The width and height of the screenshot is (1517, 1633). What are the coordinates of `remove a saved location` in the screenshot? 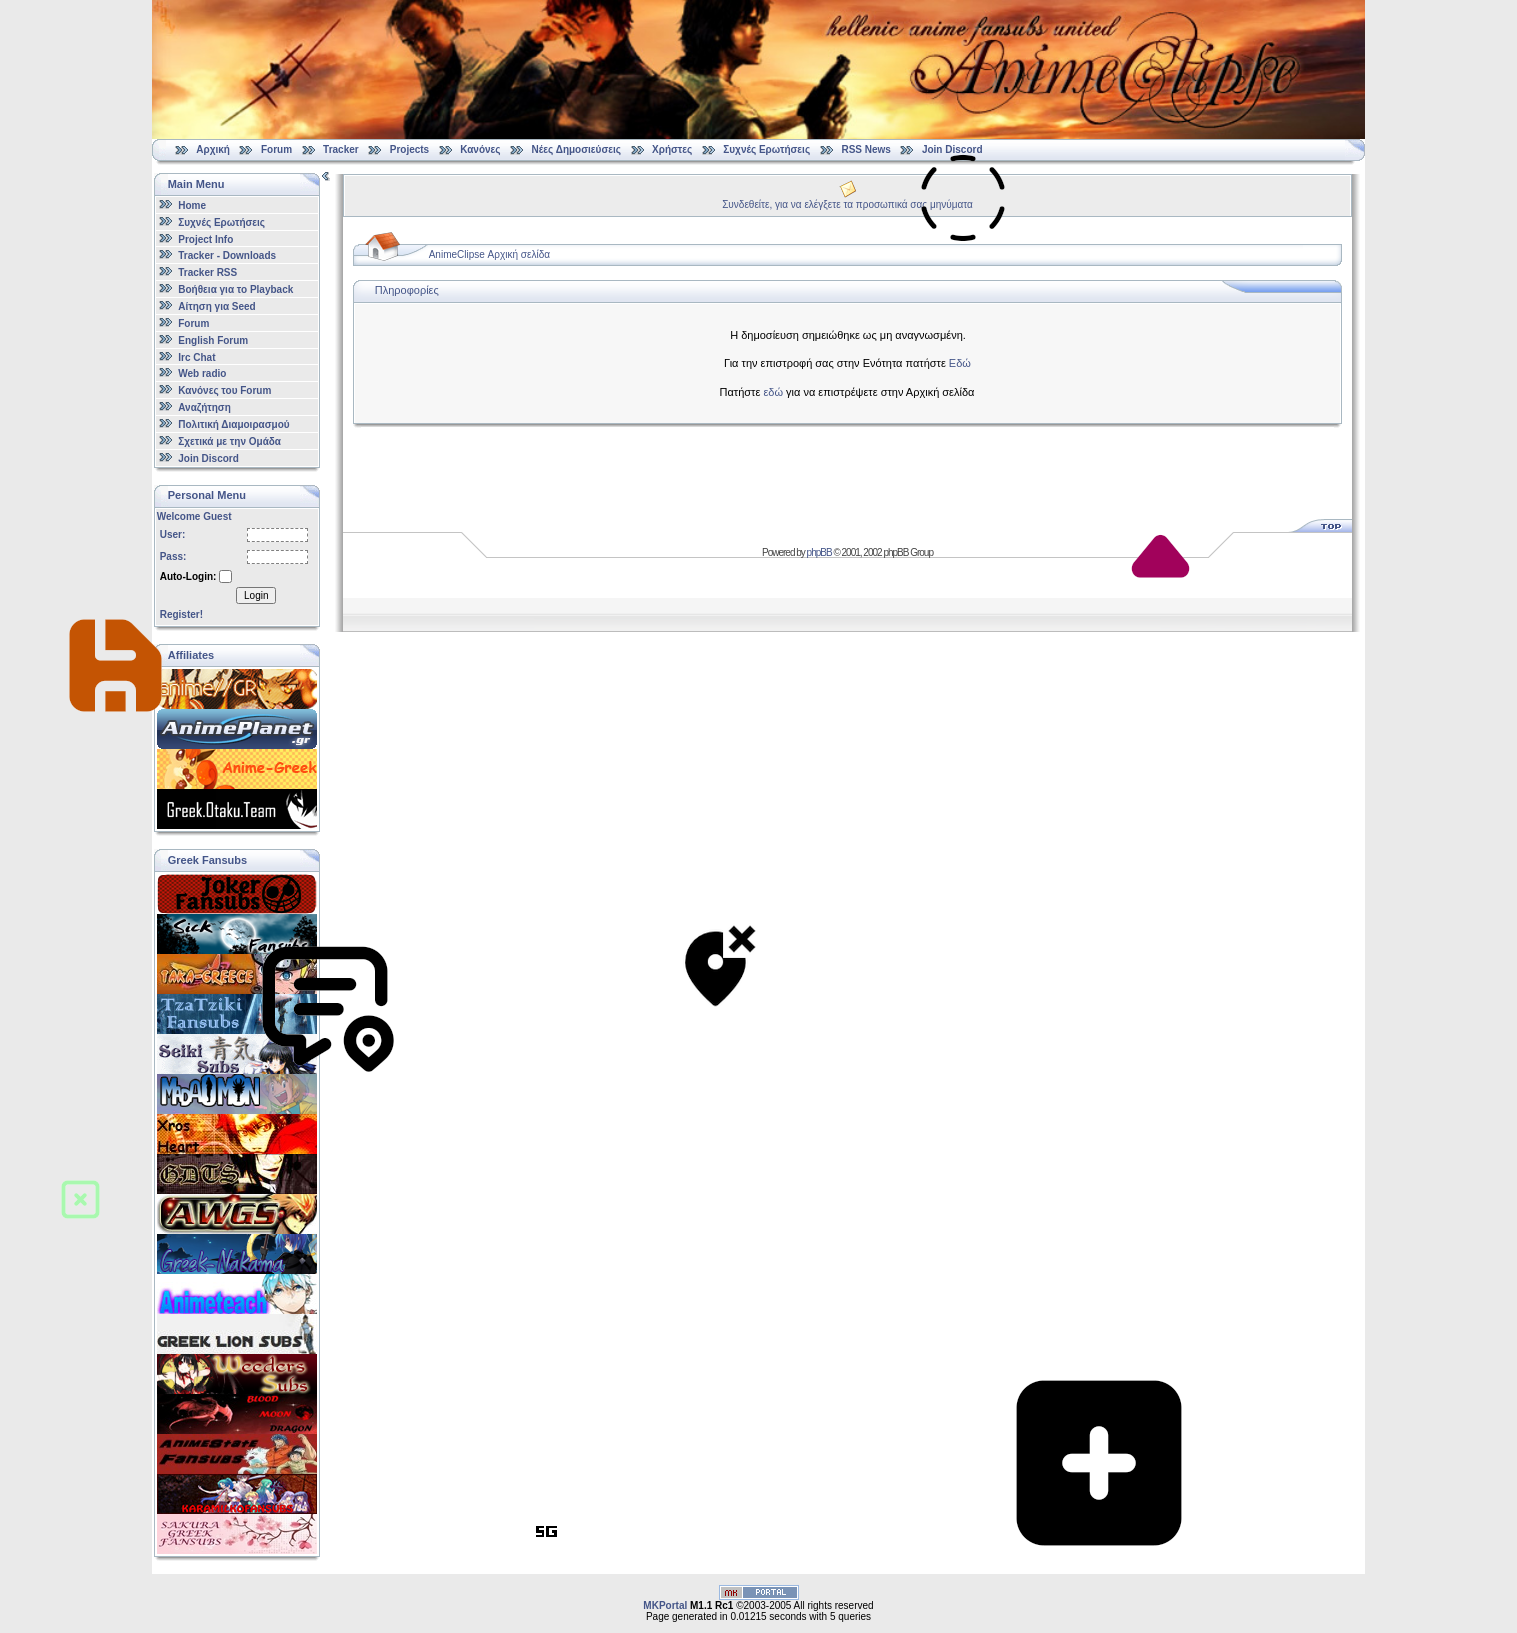 It's located at (715, 965).